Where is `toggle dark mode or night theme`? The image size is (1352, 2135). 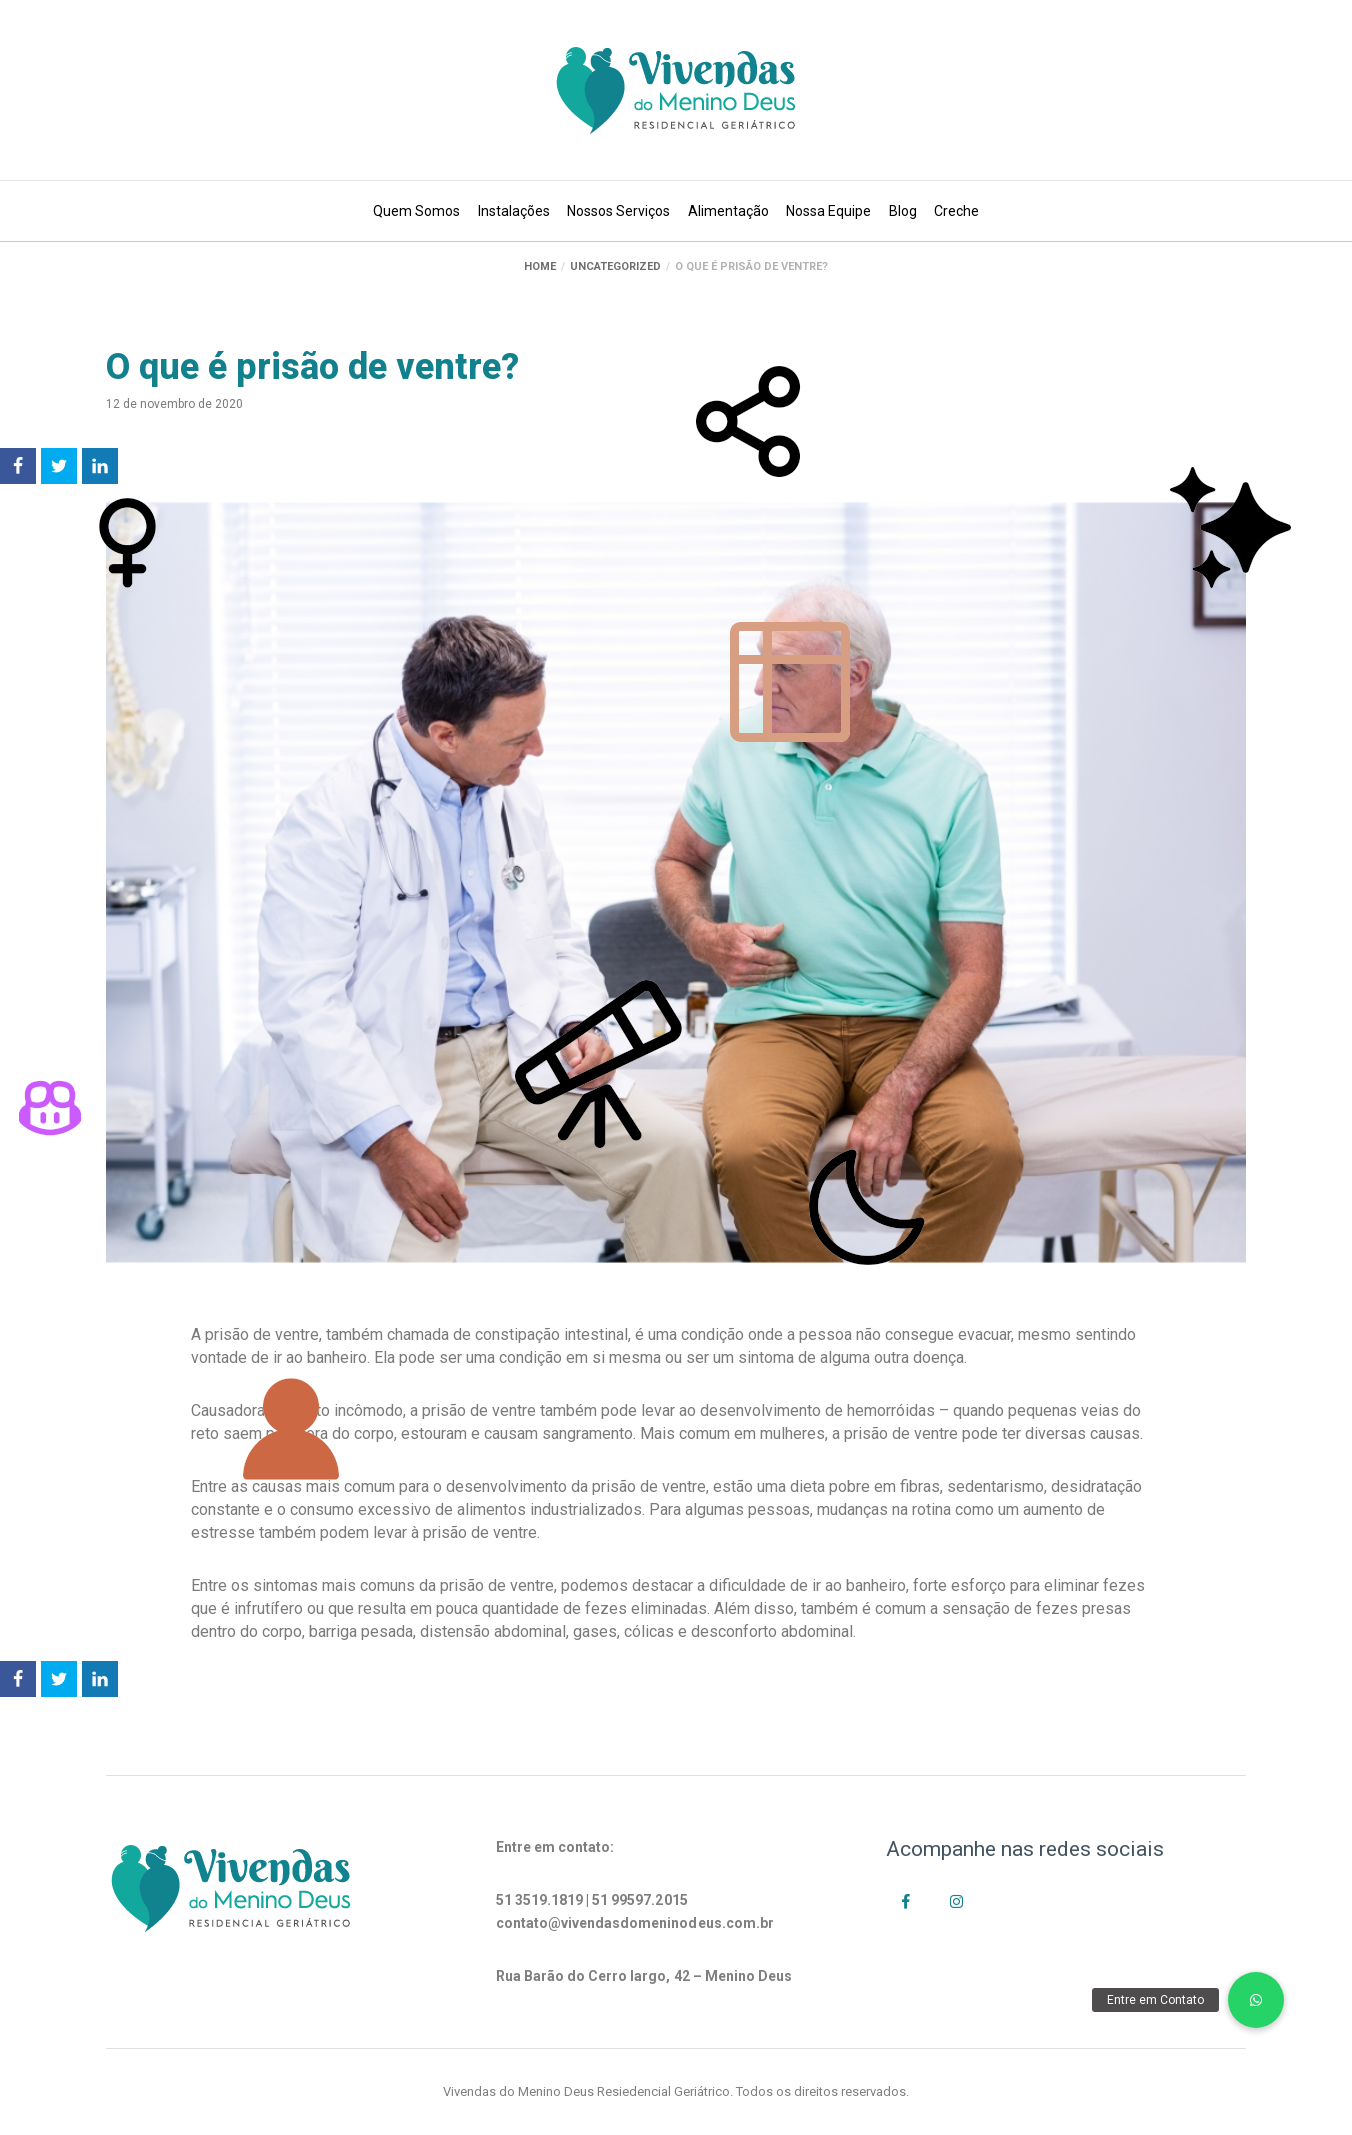
toggle dark mode or night theme is located at coordinates (863, 1210).